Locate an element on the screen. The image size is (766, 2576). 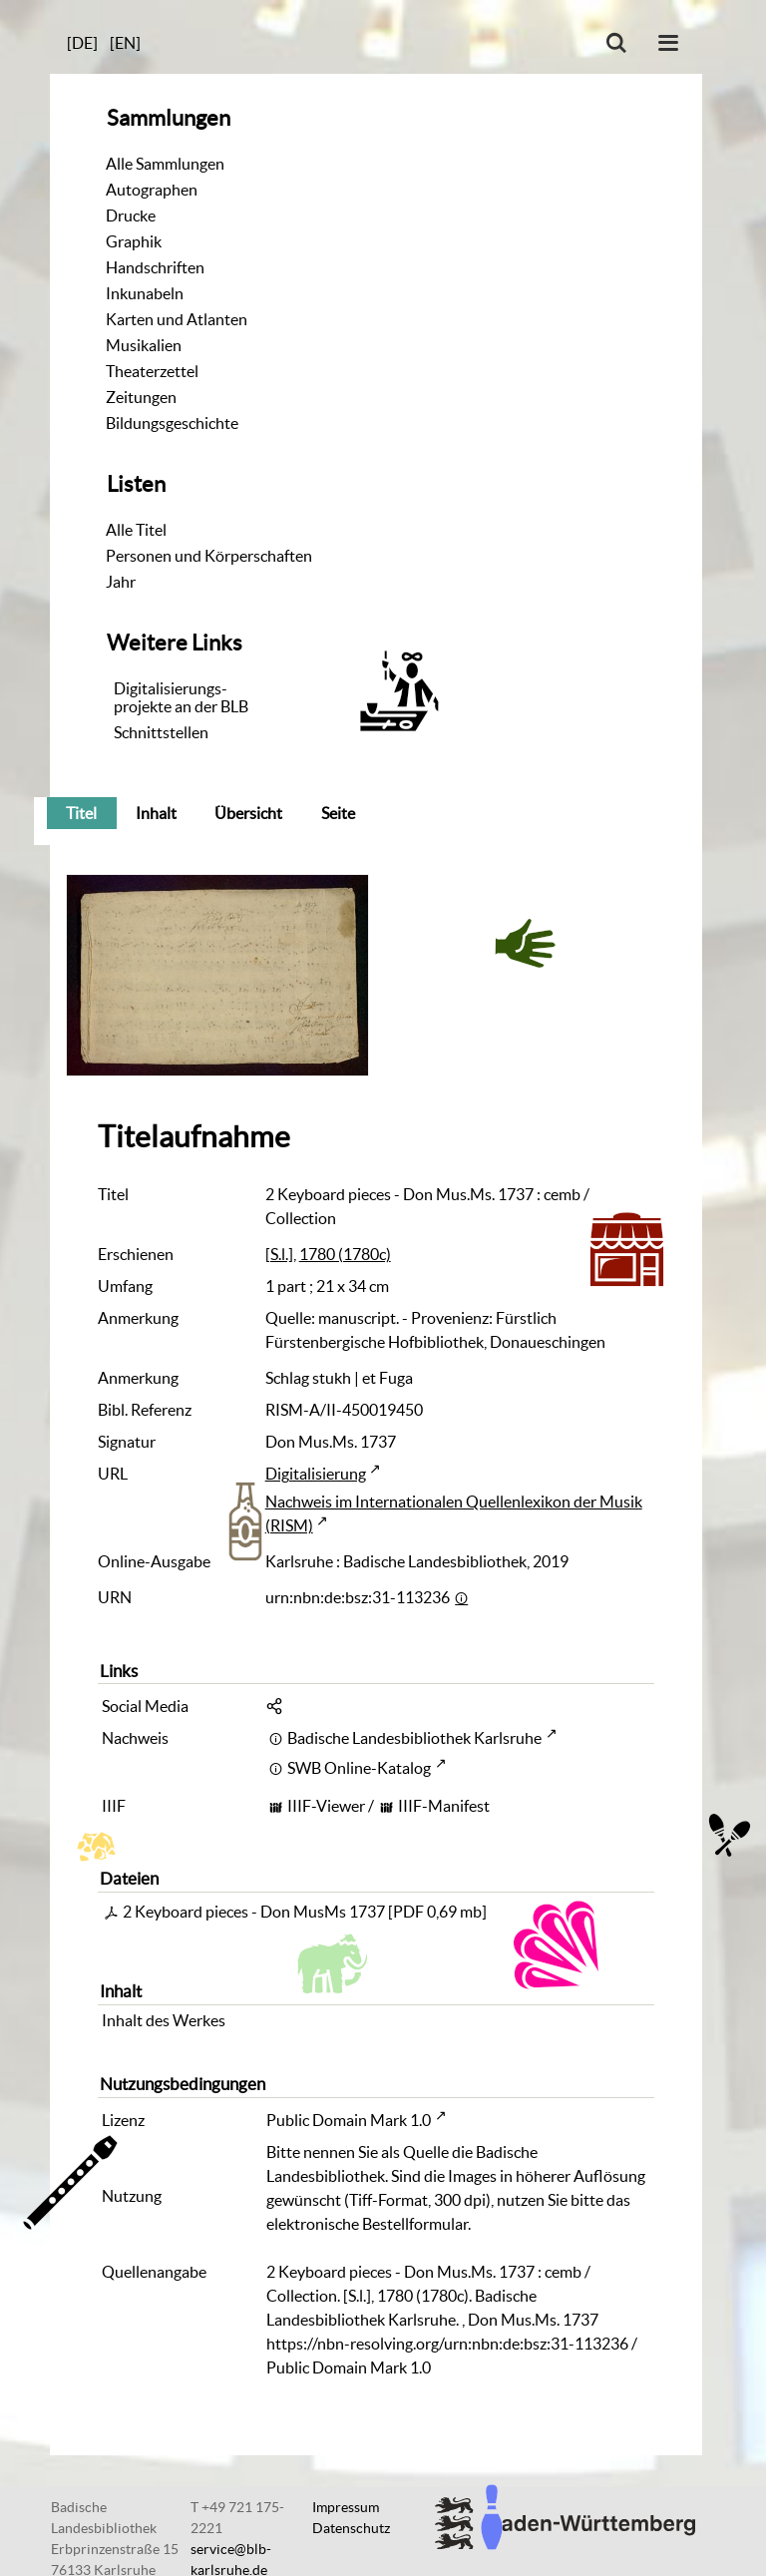
access music or sound effects settings is located at coordinates (729, 1835).